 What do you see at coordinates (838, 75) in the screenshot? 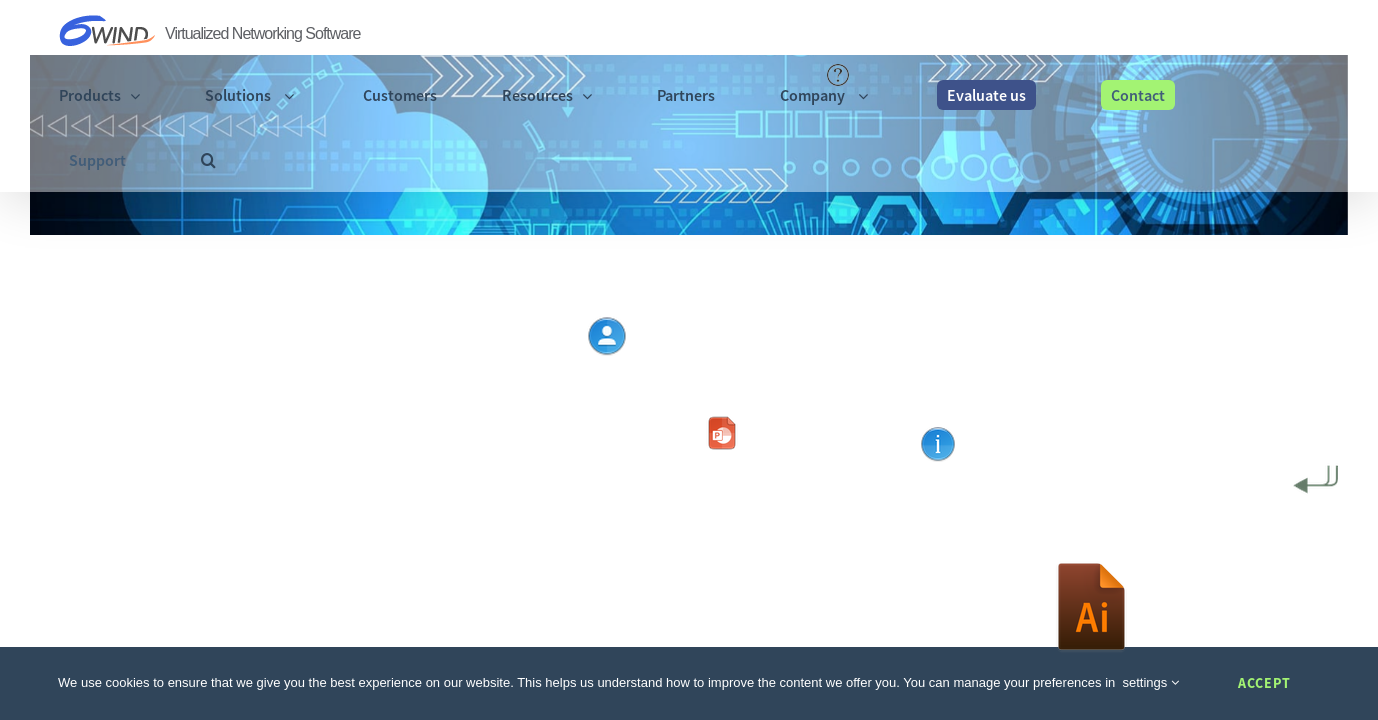
I see `access help or support documentation` at bounding box center [838, 75].